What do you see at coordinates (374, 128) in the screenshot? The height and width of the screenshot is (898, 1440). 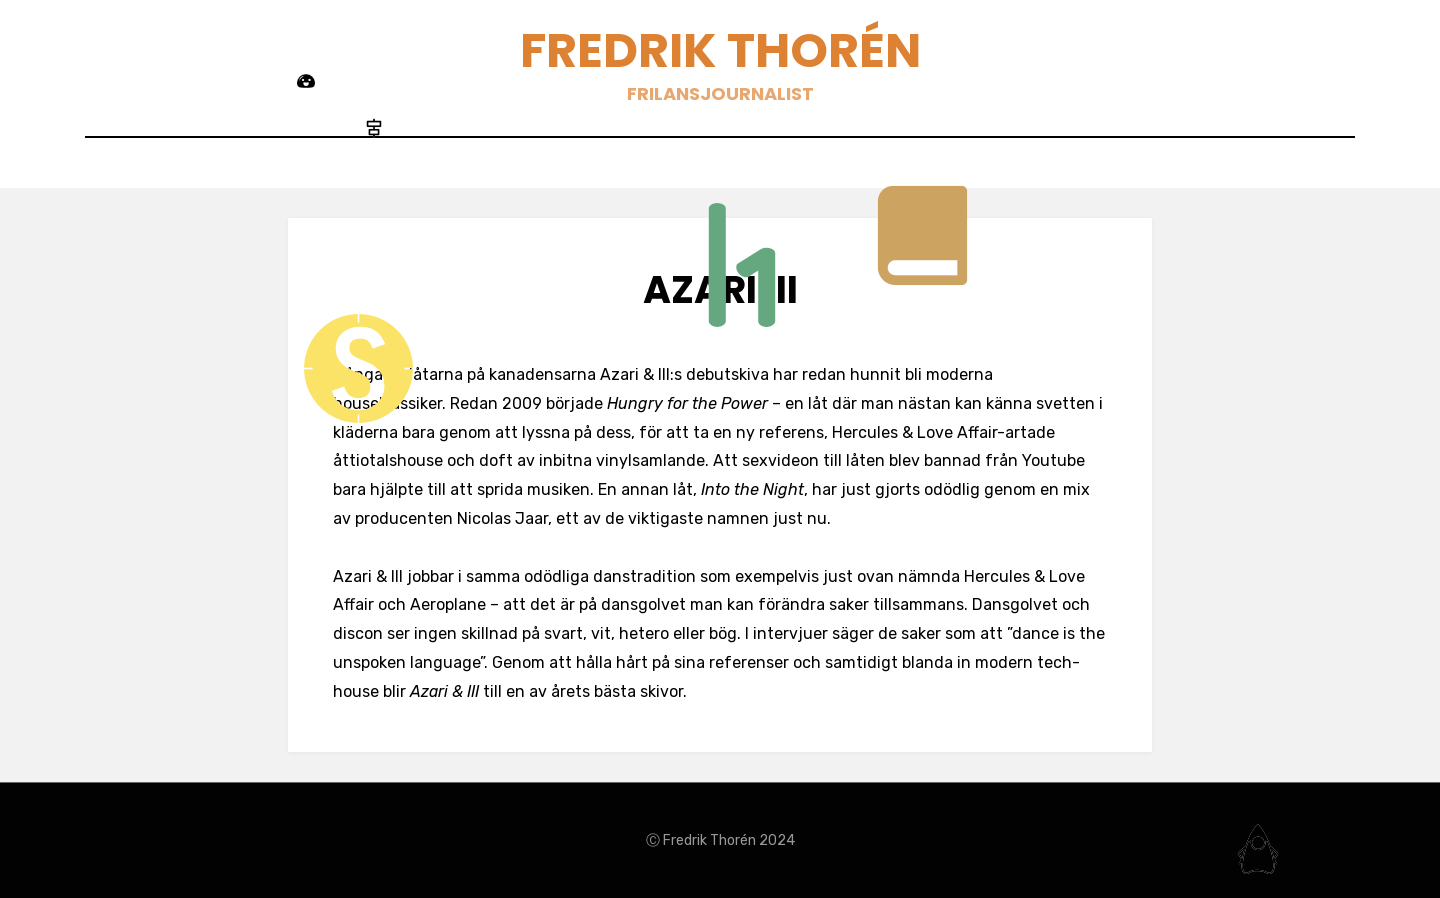 I see `align selected items to horizontal center` at bounding box center [374, 128].